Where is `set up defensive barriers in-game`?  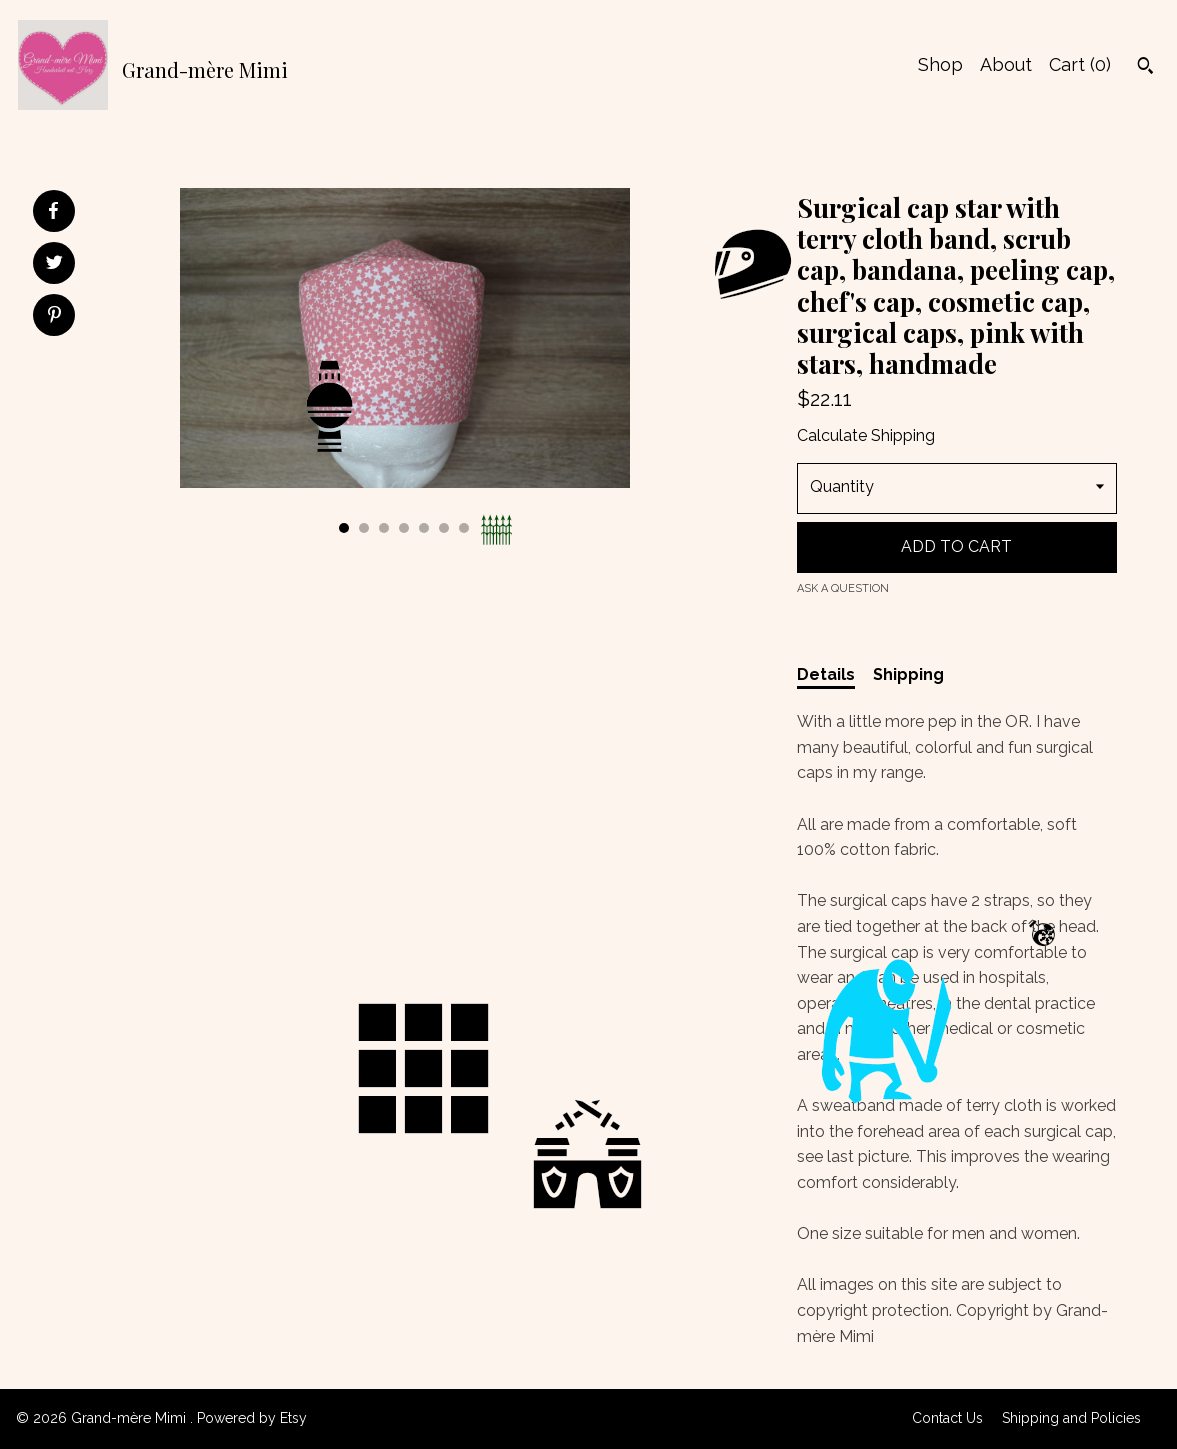
set up defensive barriers in-game is located at coordinates (496, 529).